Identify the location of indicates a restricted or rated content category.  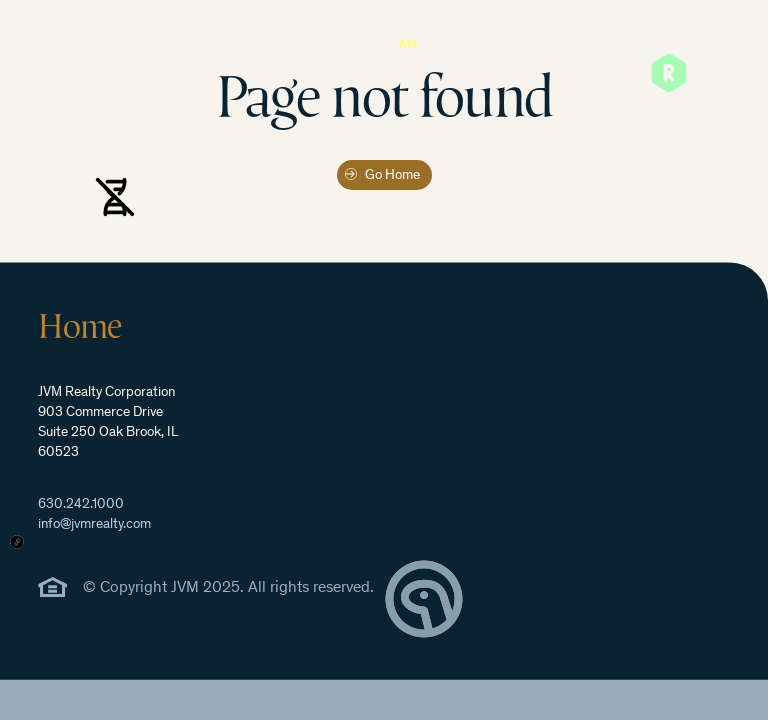
(669, 73).